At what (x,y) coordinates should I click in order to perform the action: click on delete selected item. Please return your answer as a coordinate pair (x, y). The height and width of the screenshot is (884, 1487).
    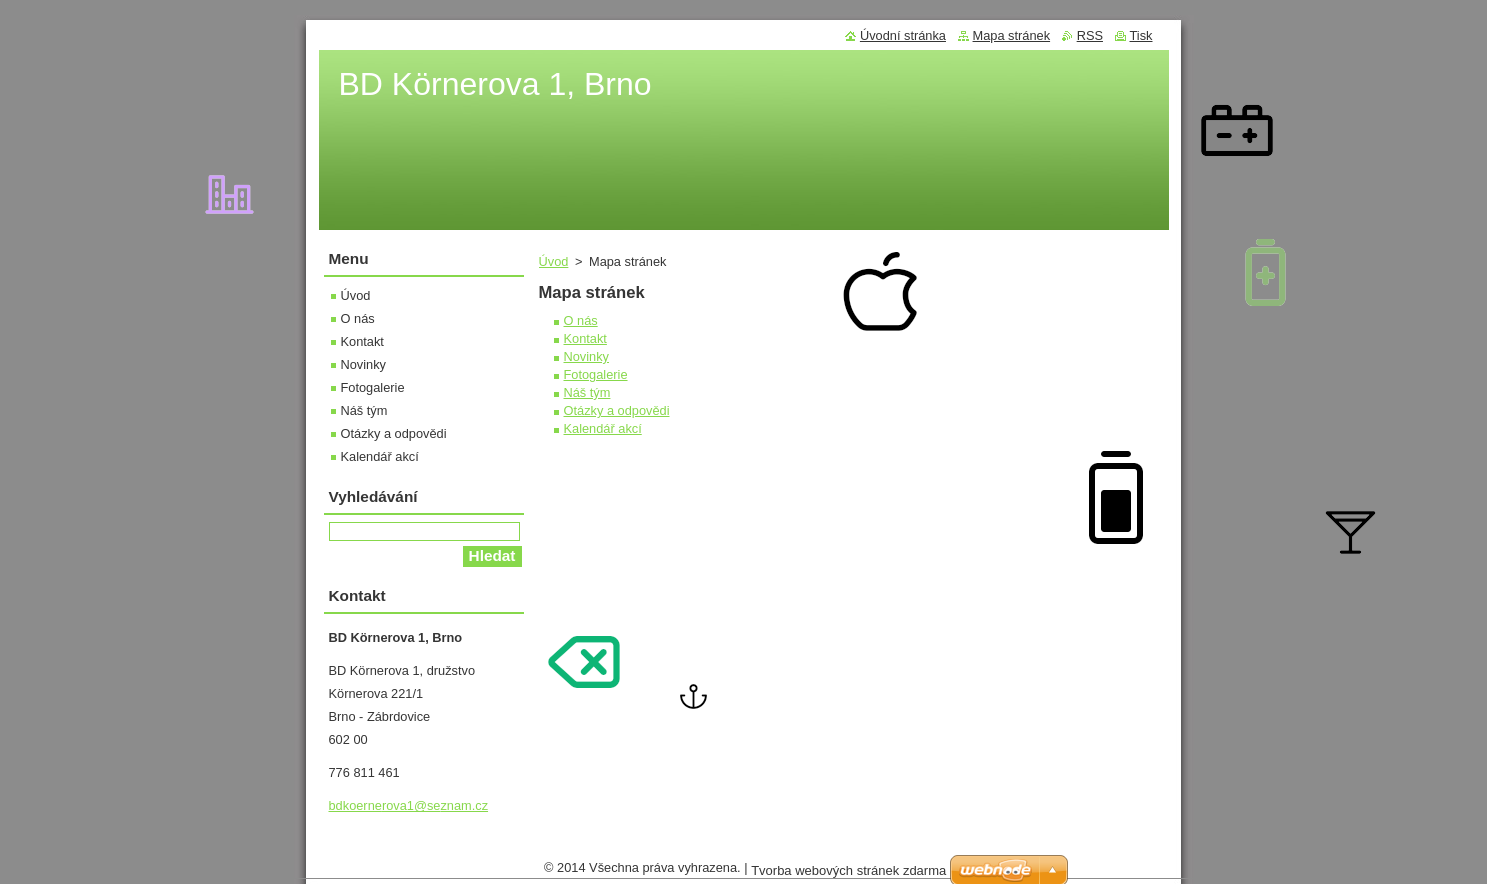
    Looking at the image, I should click on (584, 662).